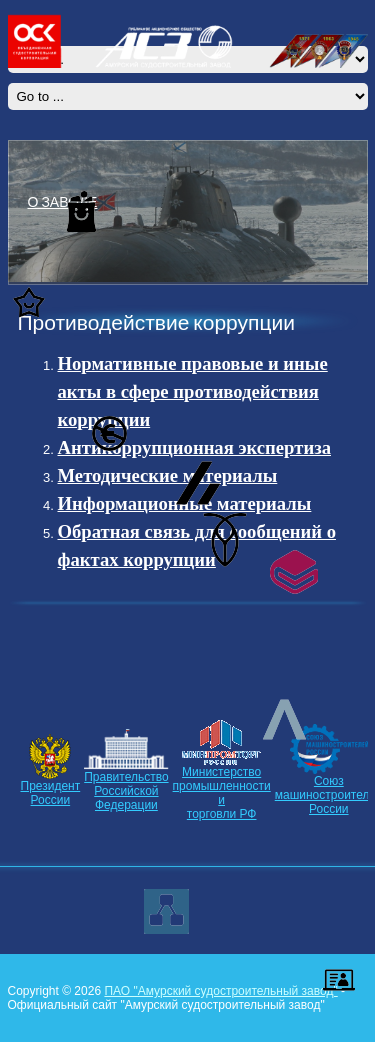 Image resolution: width=375 pixels, height=1042 pixels. What do you see at coordinates (166, 911) in the screenshot?
I see `open diagrams.net application` at bounding box center [166, 911].